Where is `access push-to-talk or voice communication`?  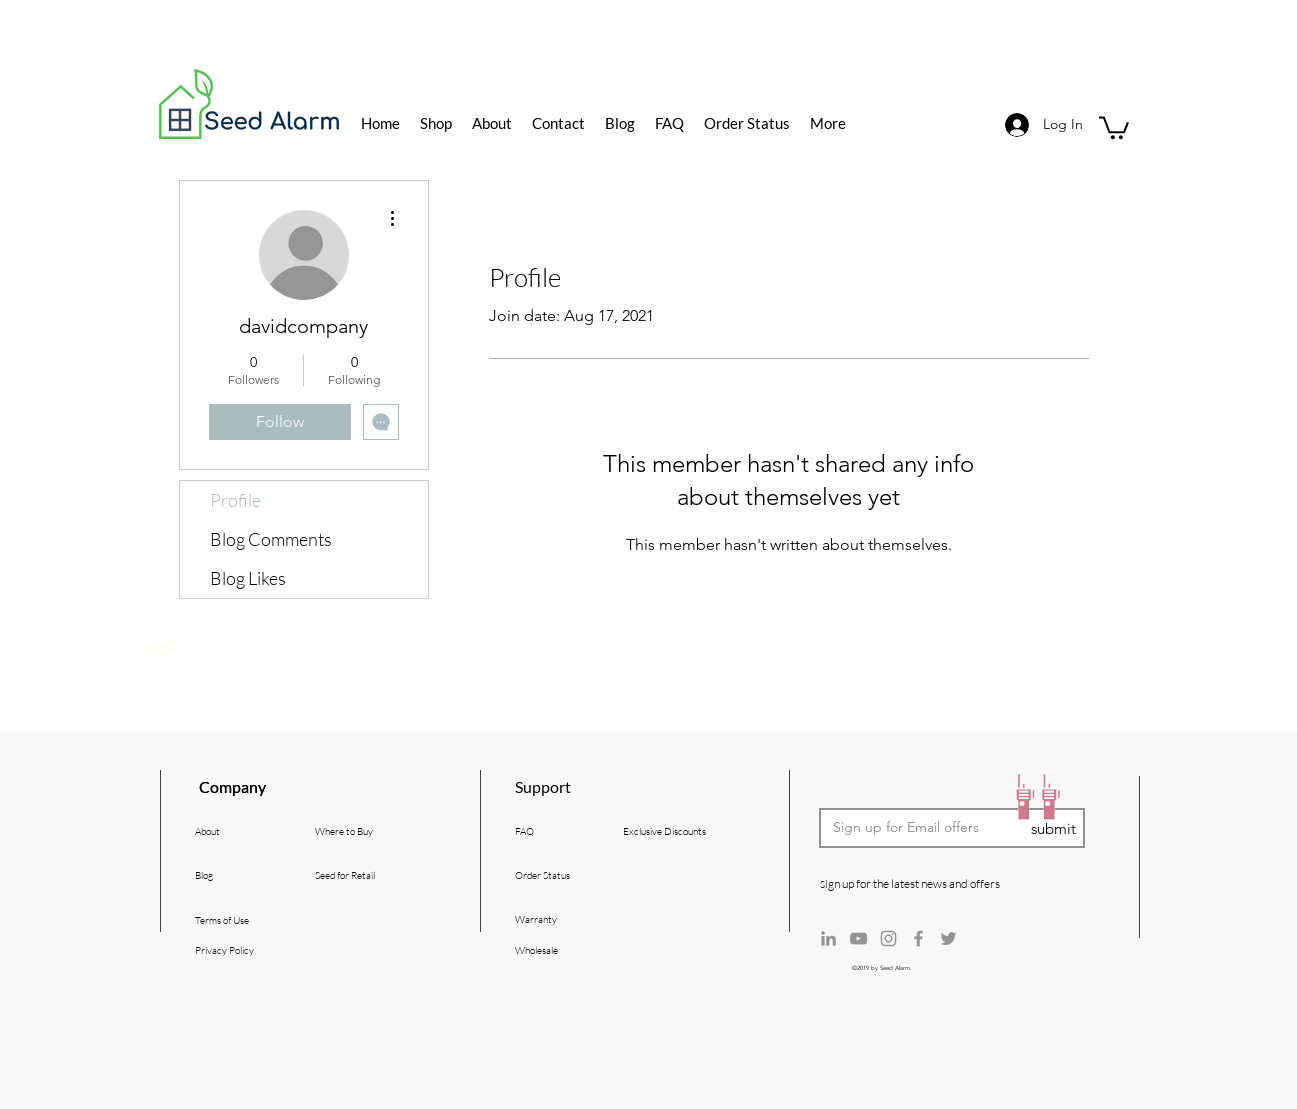 access push-to-talk or voice communication is located at coordinates (1036, 796).